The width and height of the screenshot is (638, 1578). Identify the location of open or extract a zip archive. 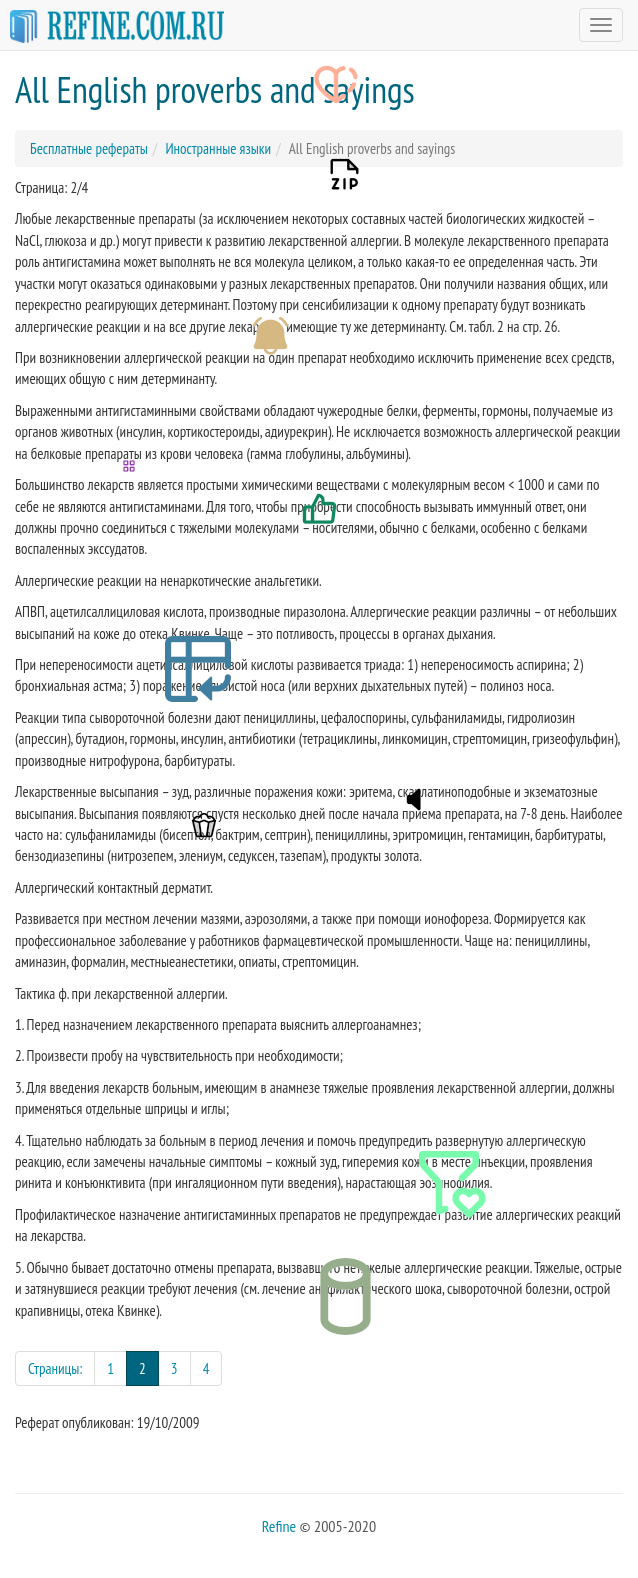
(344, 175).